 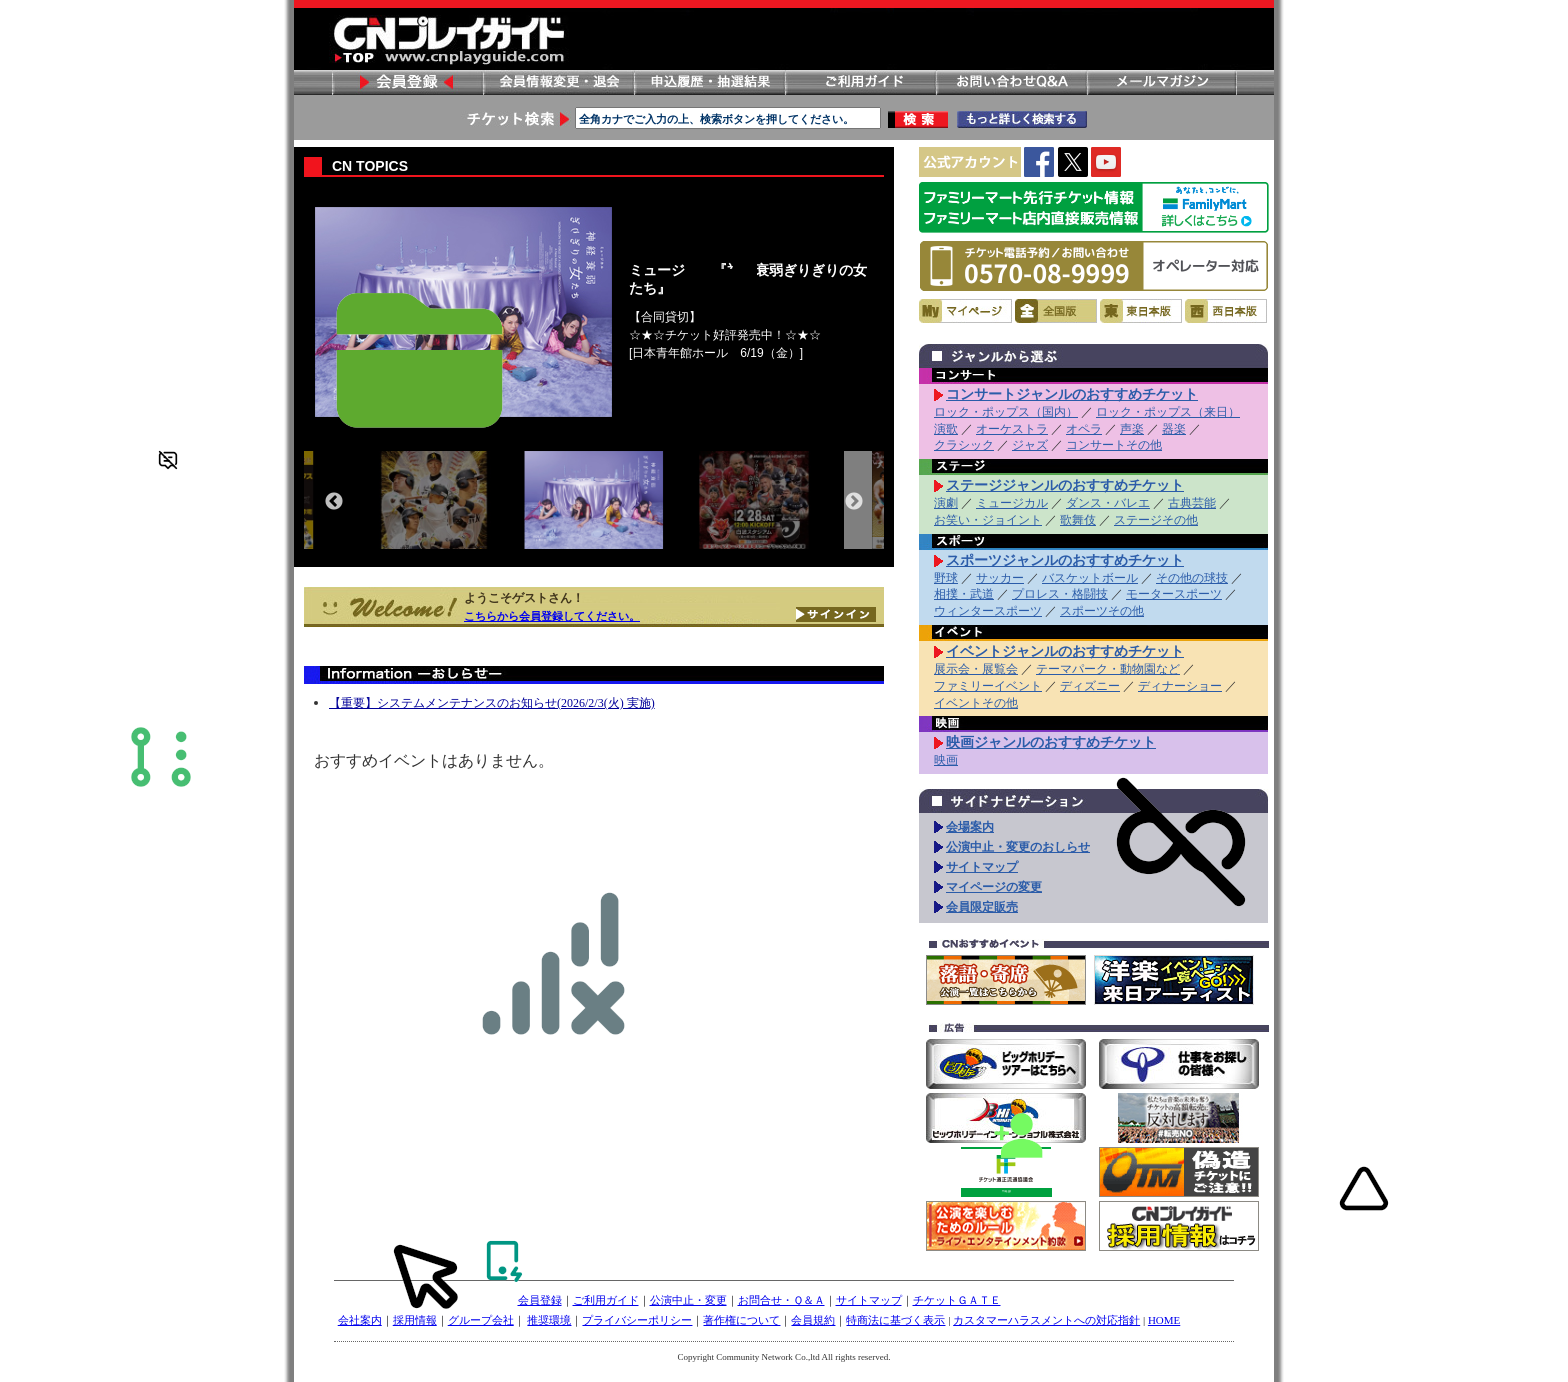 I want to click on disable infinite scroll or loop mode, so click(x=1181, y=842).